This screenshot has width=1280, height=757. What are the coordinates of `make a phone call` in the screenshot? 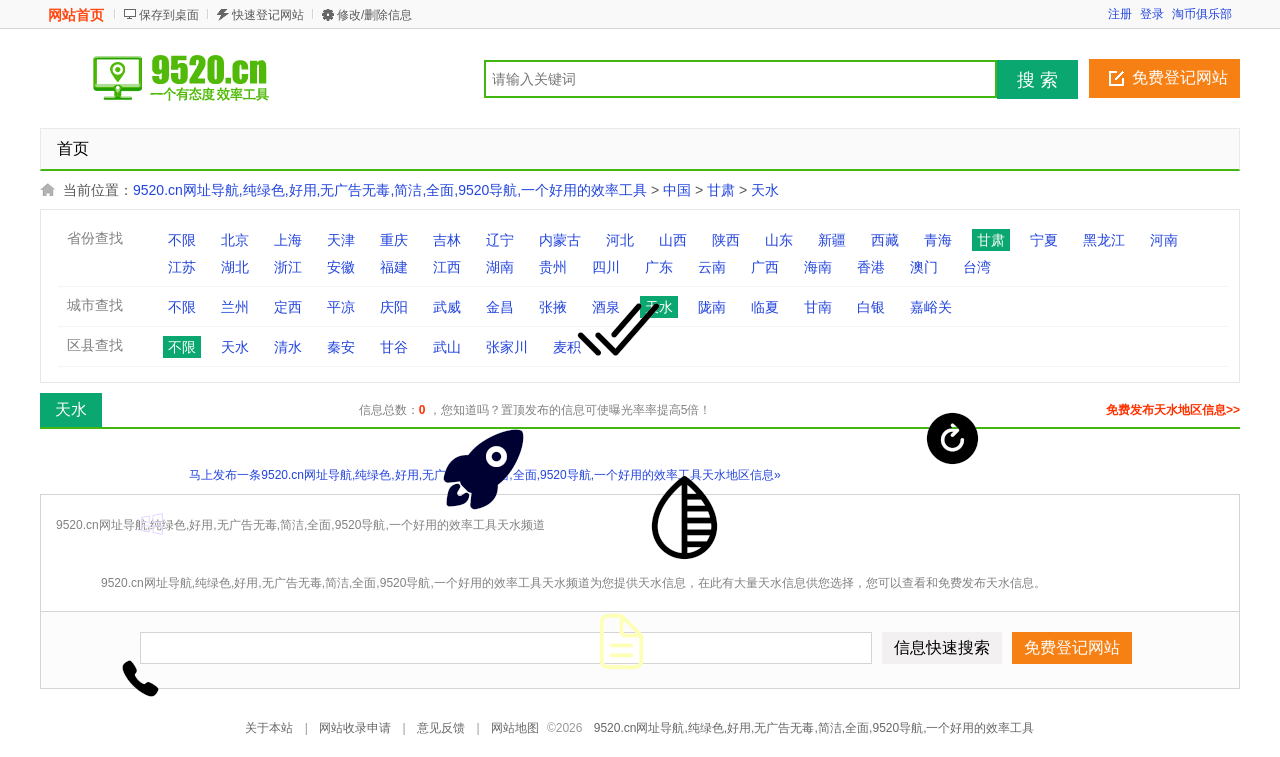 It's located at (140, 678).